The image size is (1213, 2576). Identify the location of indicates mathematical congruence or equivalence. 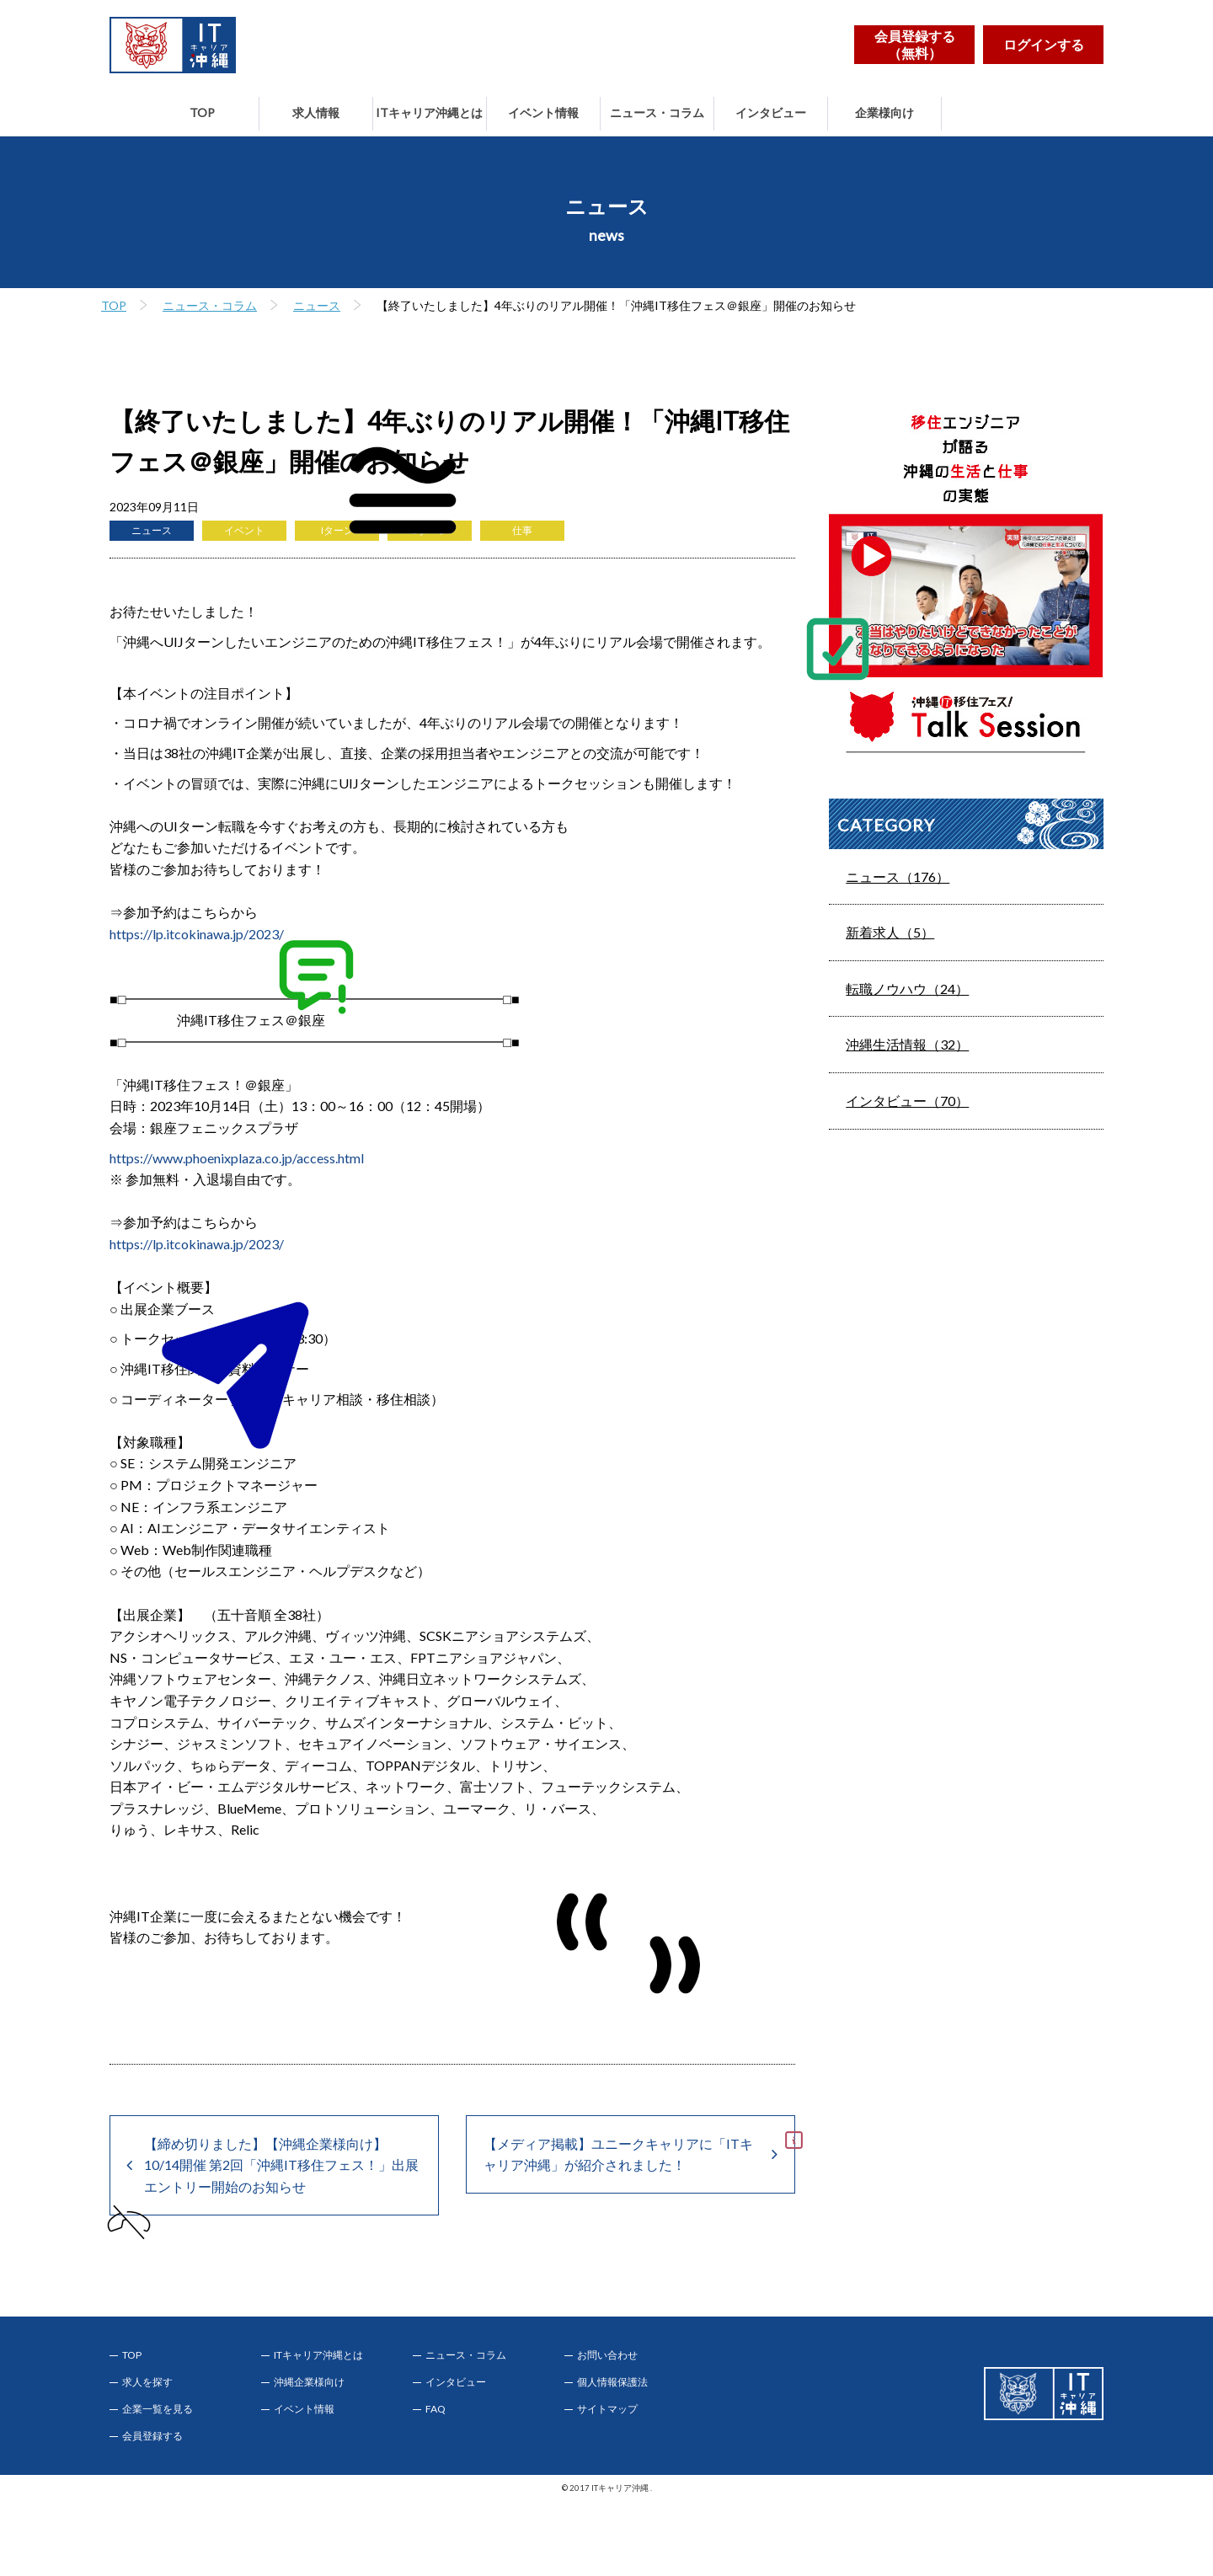
(403, 494).